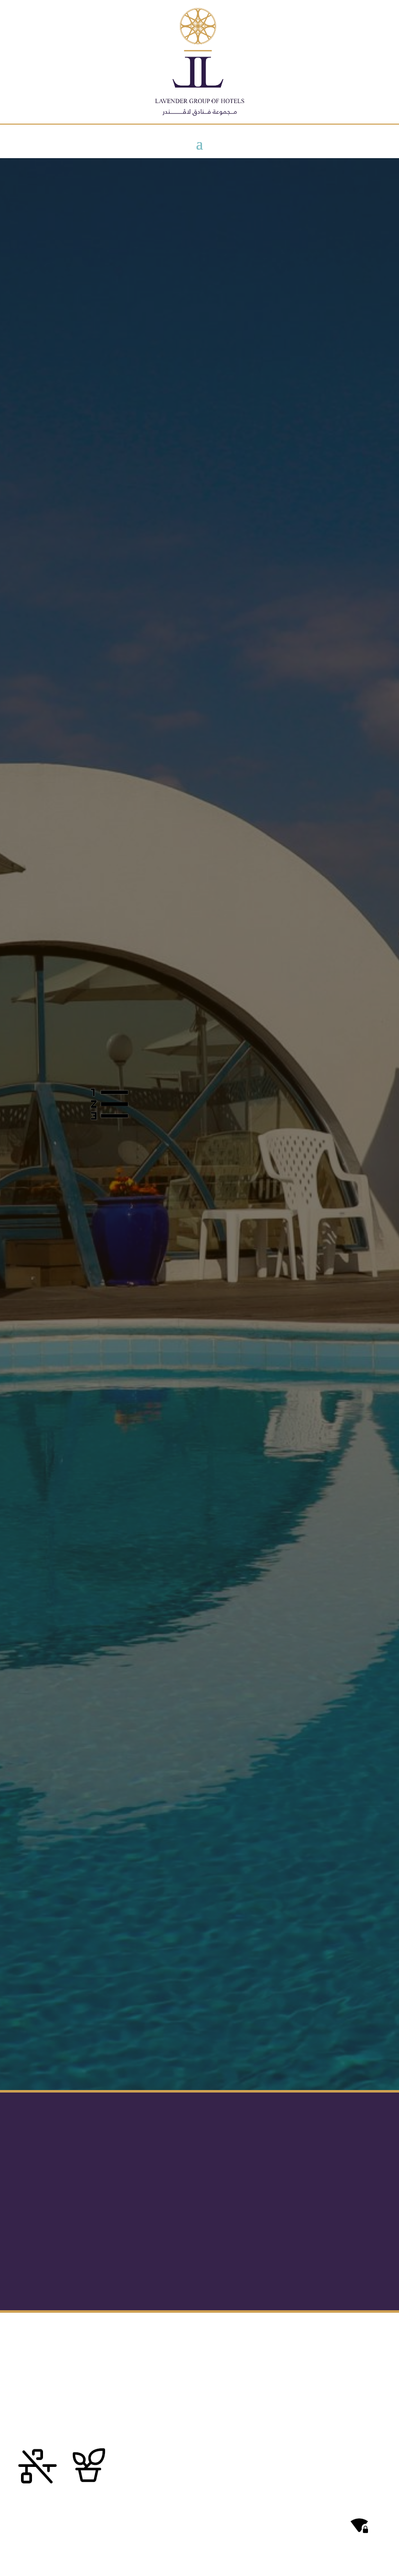 This screenshot has width=399, height=2576. I want to click on create a numbered list, so click(110, 1104).